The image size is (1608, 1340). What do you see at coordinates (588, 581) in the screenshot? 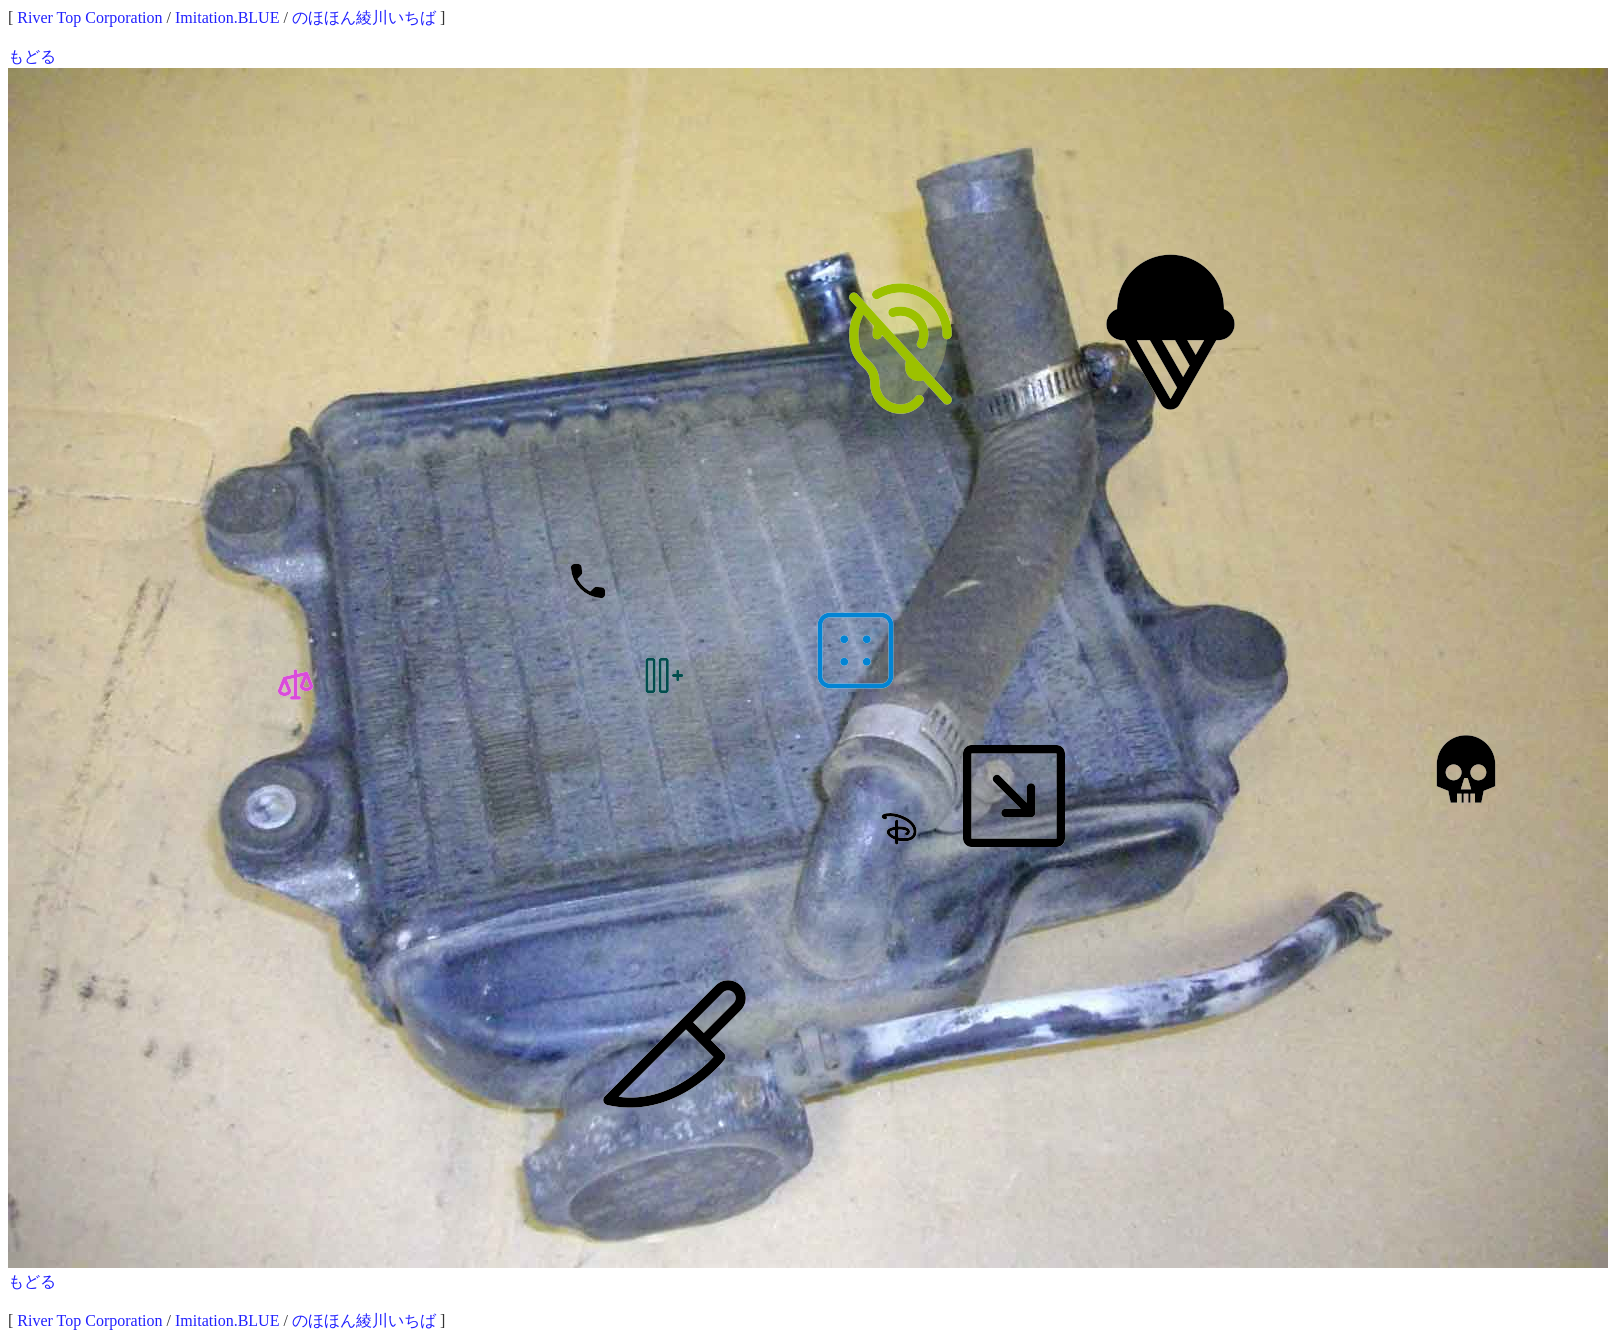
I see `make a phone call` at bounding box center [588, 581].